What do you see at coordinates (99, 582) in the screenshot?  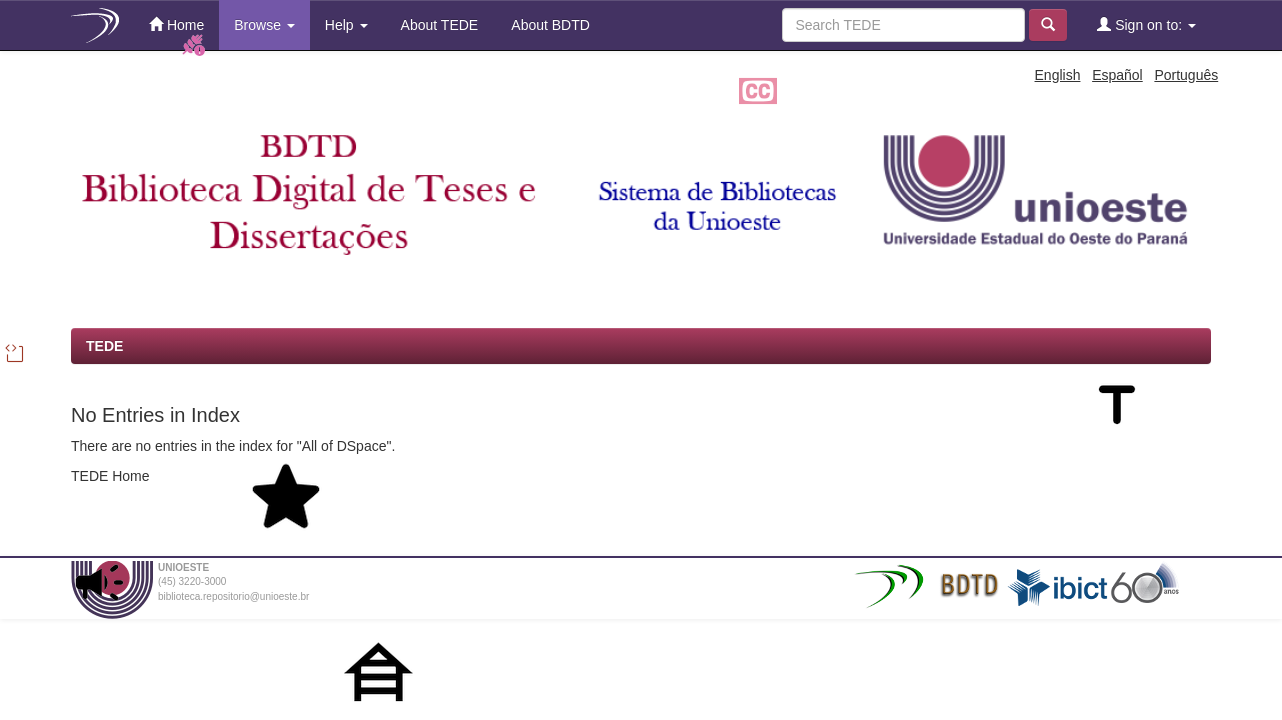 I see `view announcements or notifications` at bounding box center [99, 582].